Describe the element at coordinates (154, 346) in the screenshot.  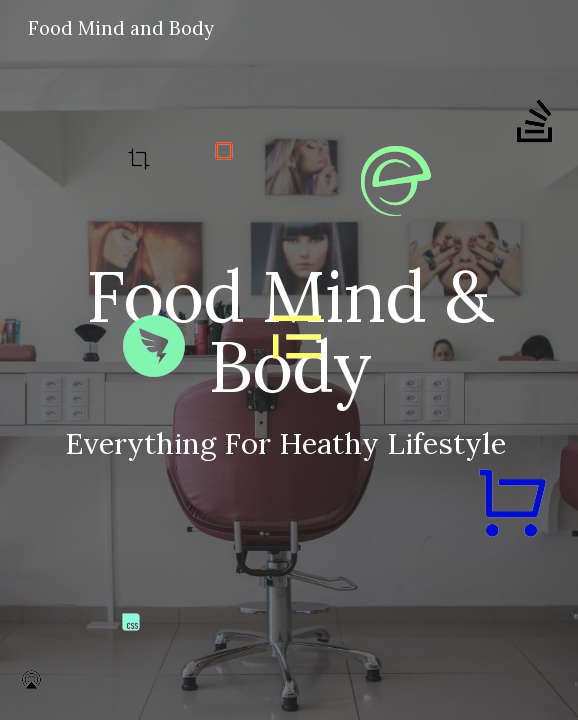
I see `open DingTalk messaging app` at that location.